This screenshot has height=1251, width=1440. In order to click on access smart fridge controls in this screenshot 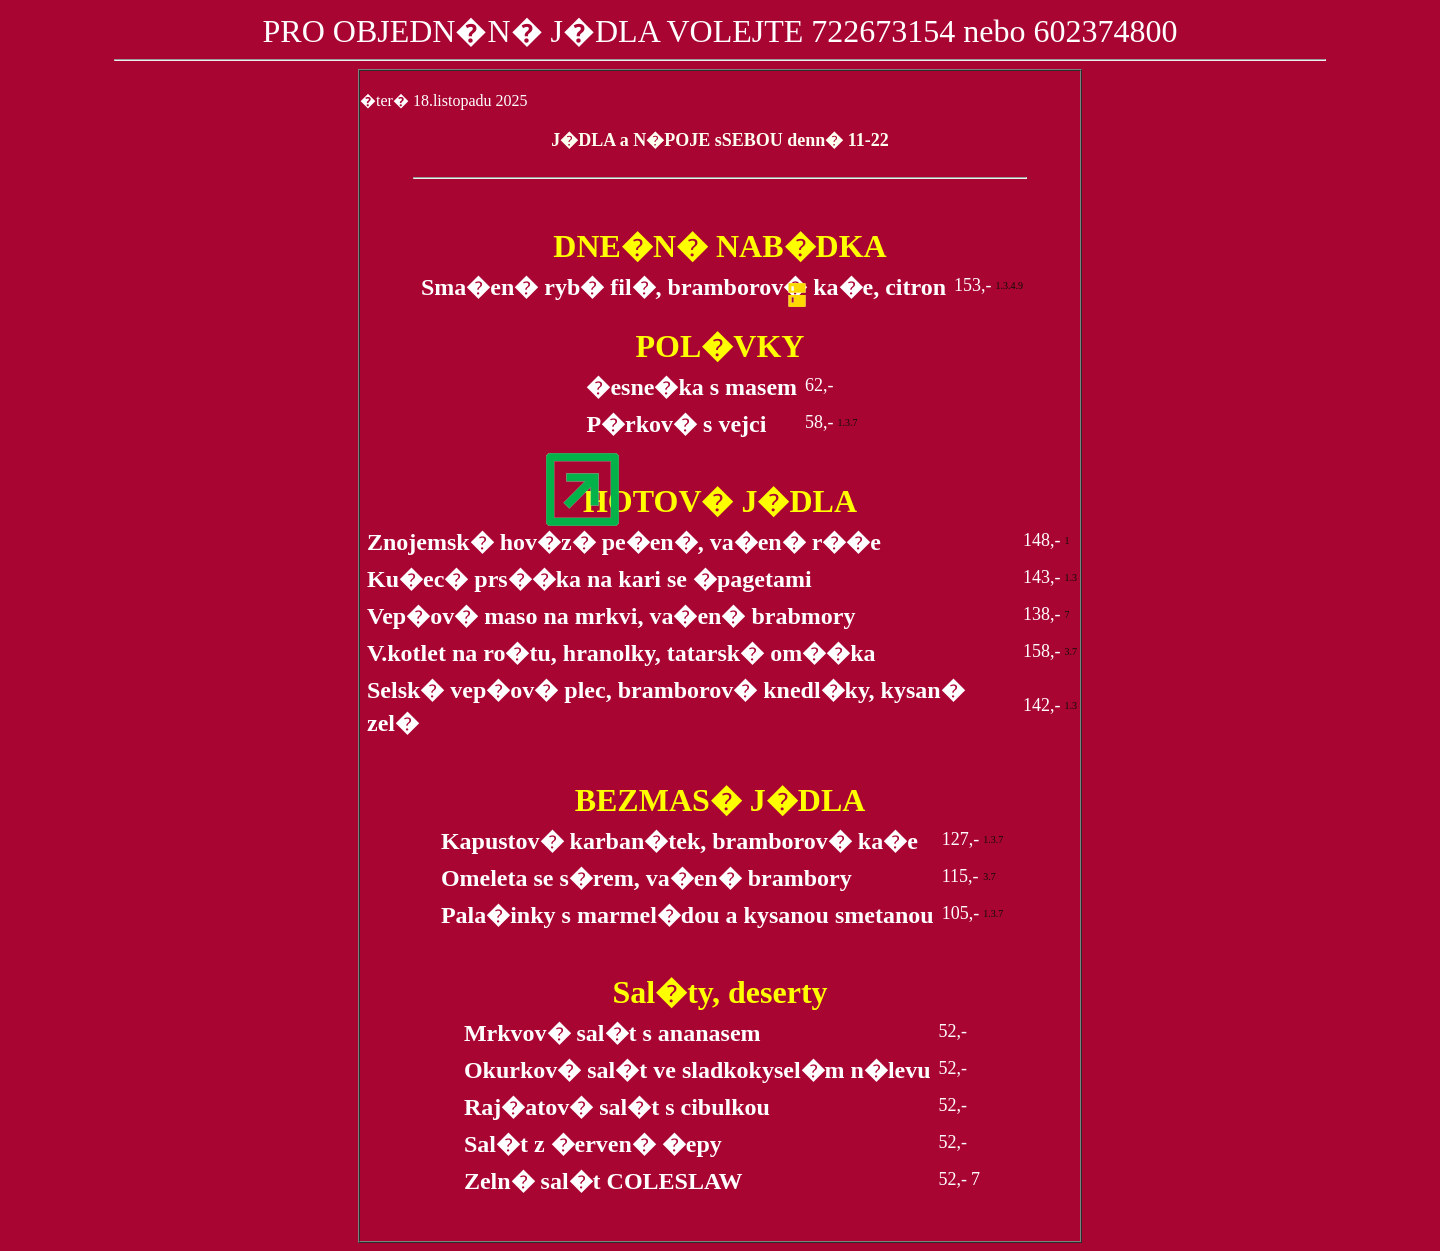, I will do `click(797, 295)`.